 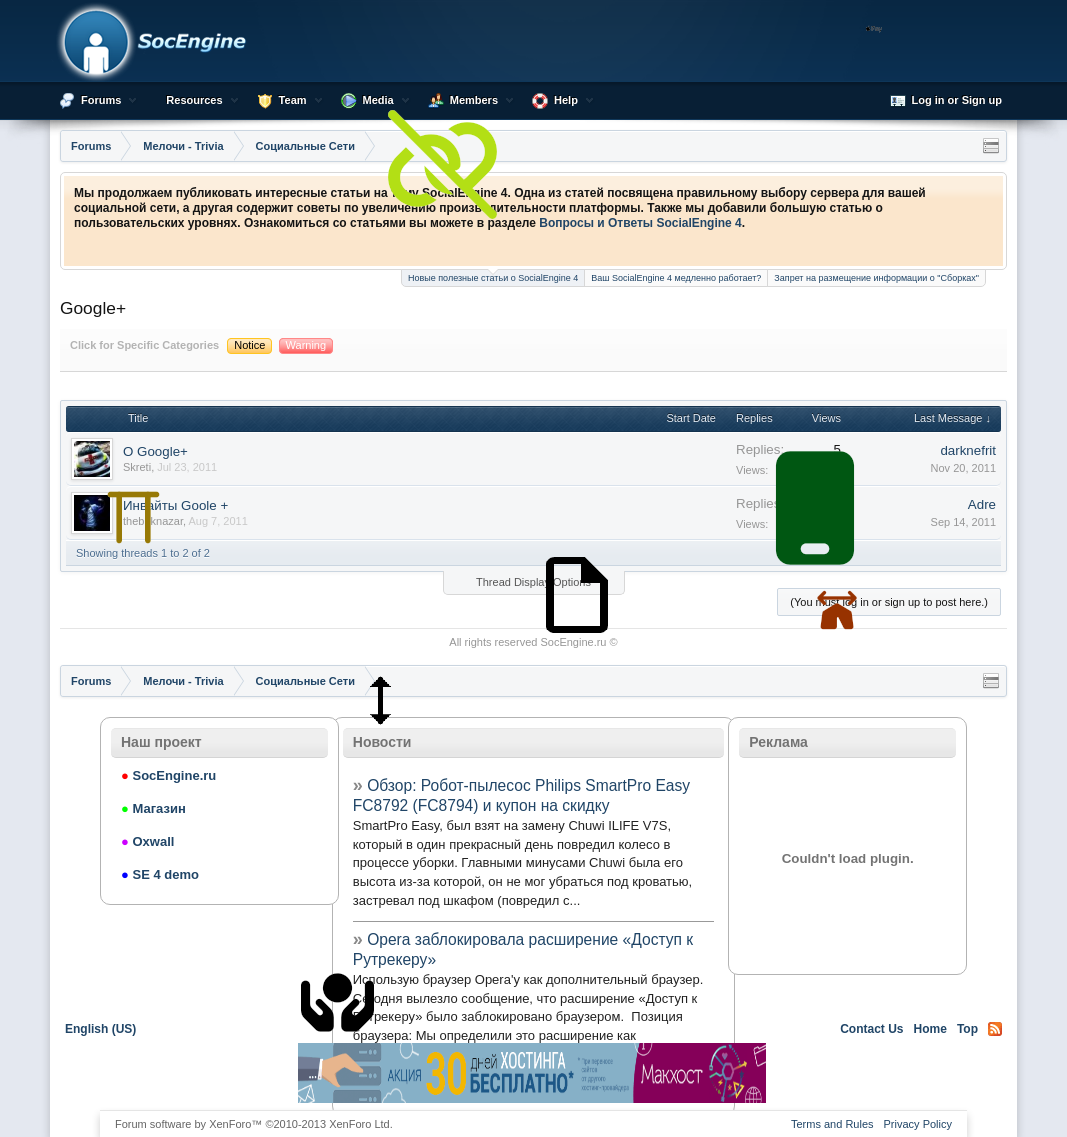 What do you see at coordinates (380, 700) in the screenshot?
I see `adjust height or vertical size` at bounding box center [380, 700].